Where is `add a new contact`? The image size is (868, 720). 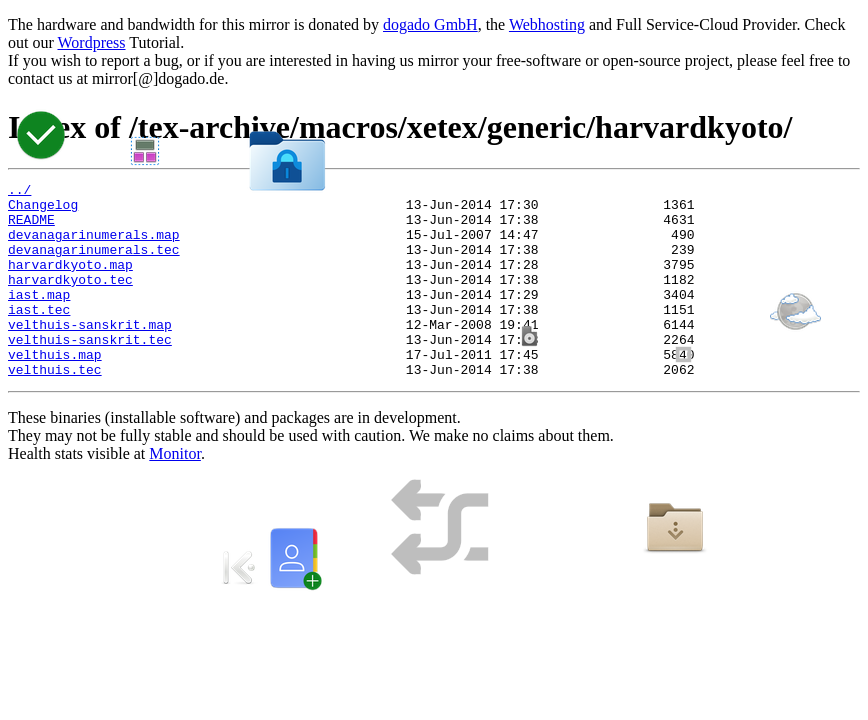
add a new contact is located at coordinates (294, 558).